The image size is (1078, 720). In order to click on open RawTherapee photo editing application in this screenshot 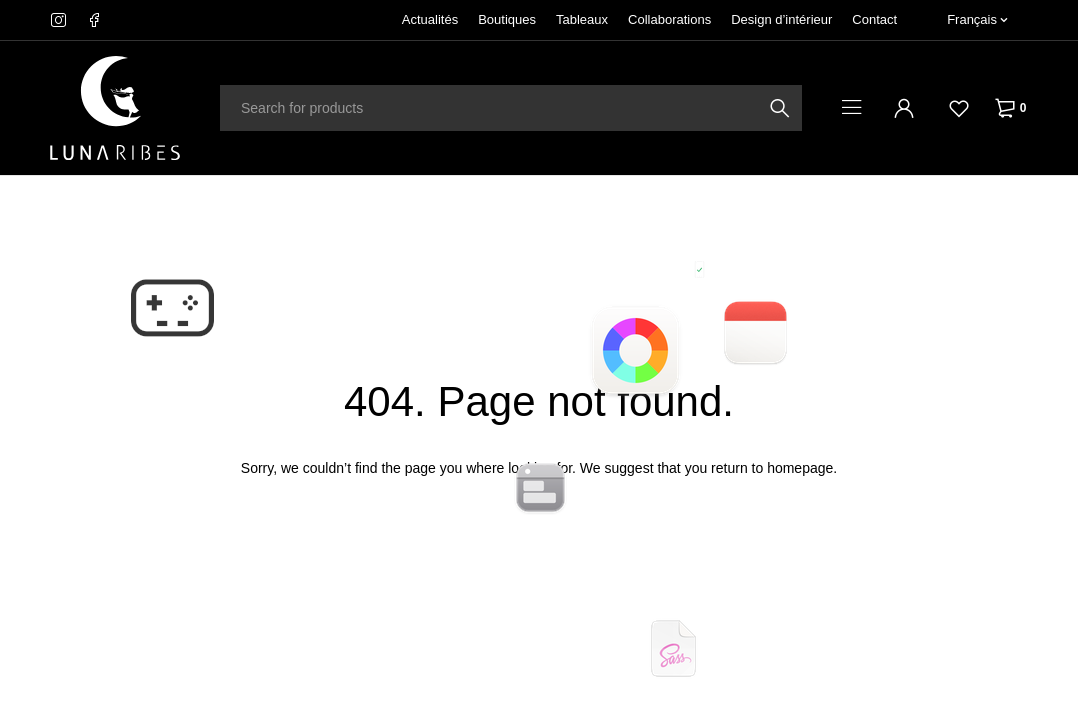, I will do `click(635, 350)`.